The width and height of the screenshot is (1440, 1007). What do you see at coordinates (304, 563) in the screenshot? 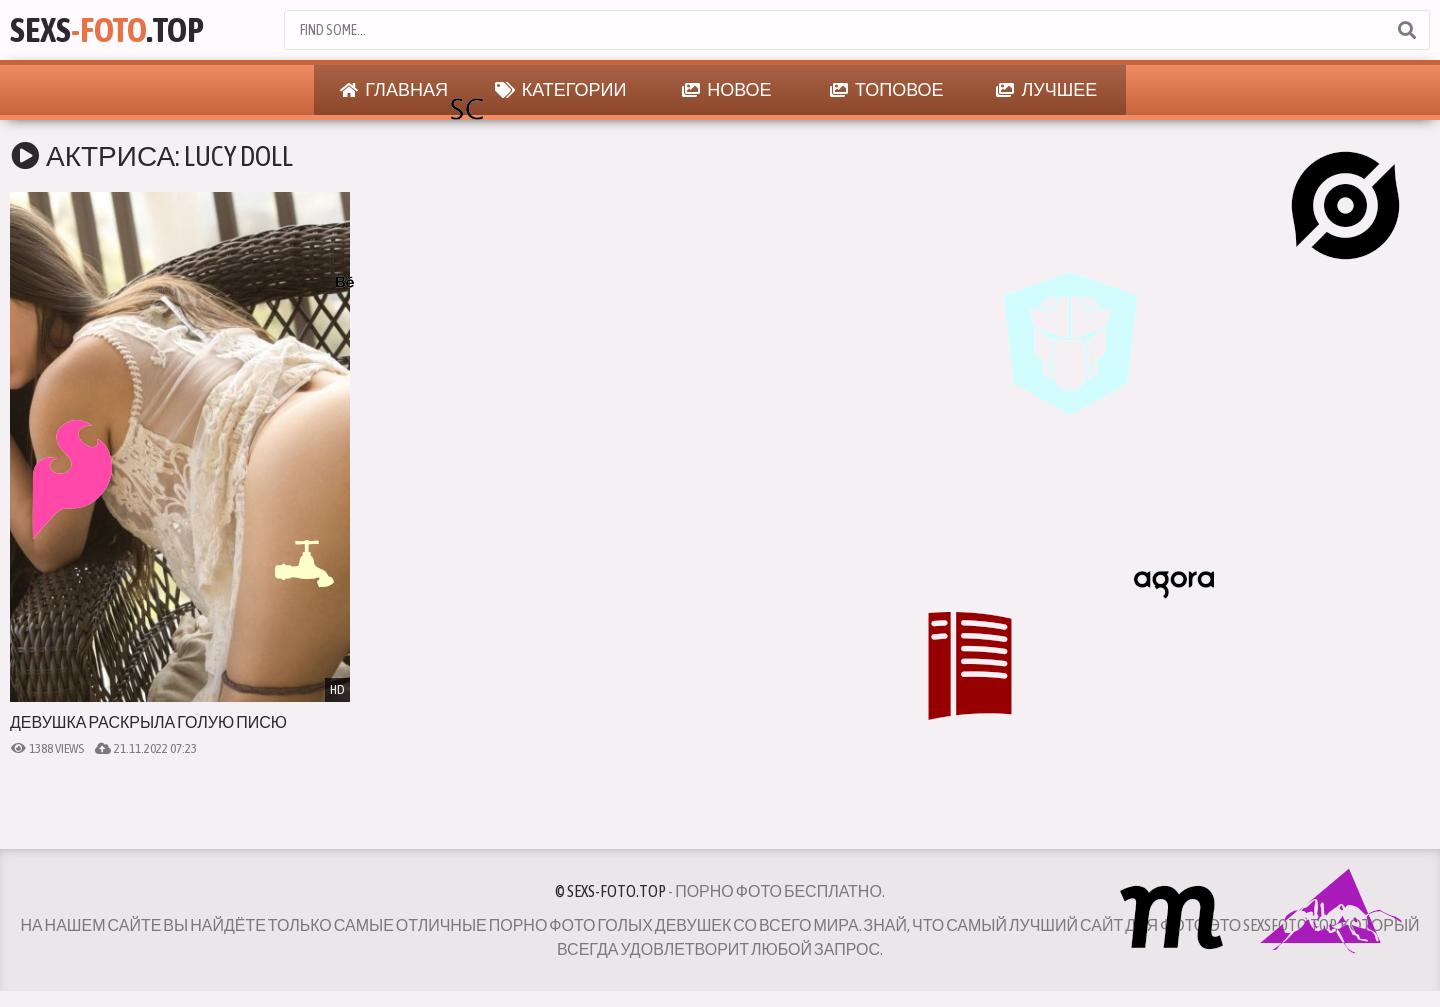
I see `SpigotMC minecraft server software logo` at bounding box center [304, 563].